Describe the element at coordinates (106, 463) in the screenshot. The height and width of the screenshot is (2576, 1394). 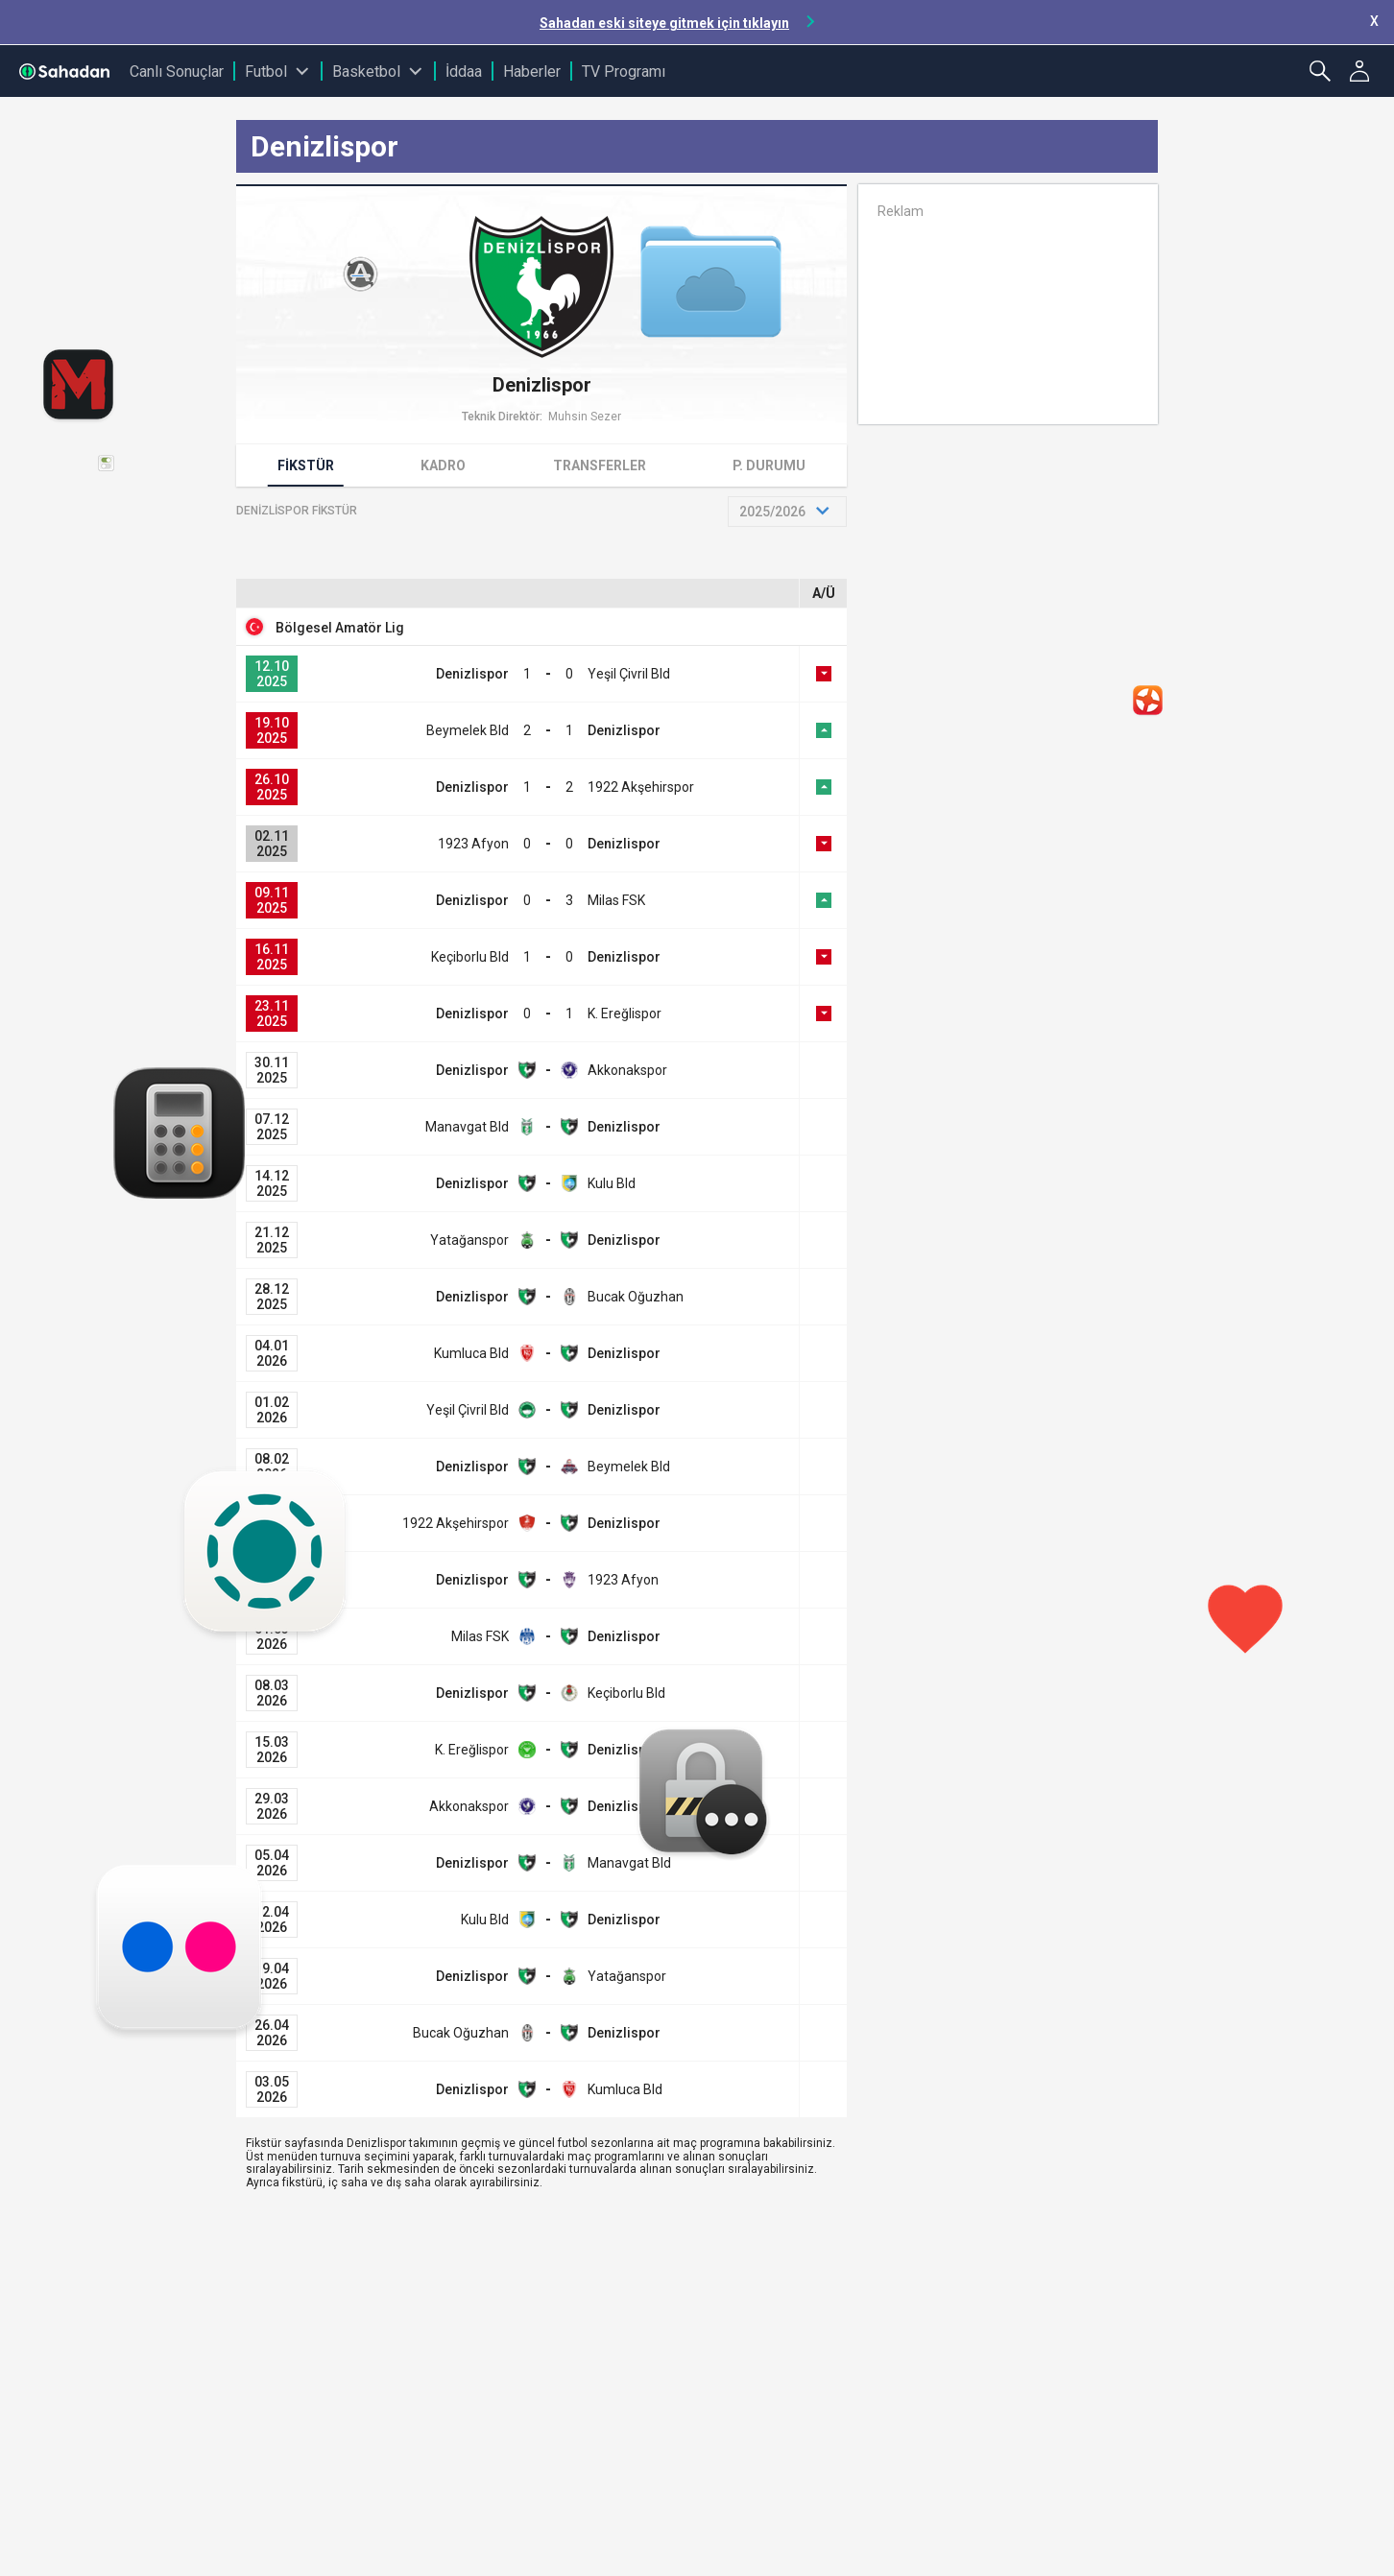
I see `open system settings or preferences` at that location.